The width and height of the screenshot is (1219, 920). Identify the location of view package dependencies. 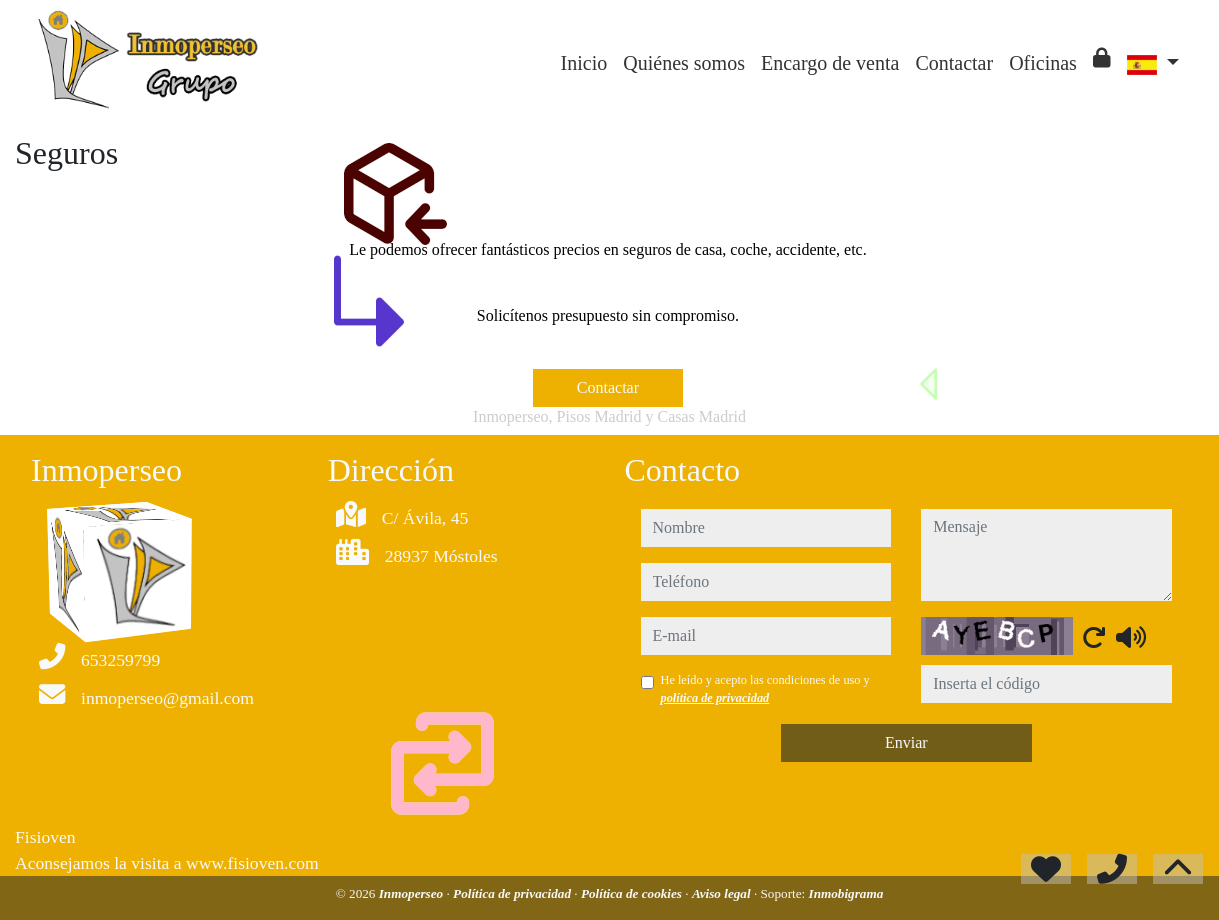
(395, 193).